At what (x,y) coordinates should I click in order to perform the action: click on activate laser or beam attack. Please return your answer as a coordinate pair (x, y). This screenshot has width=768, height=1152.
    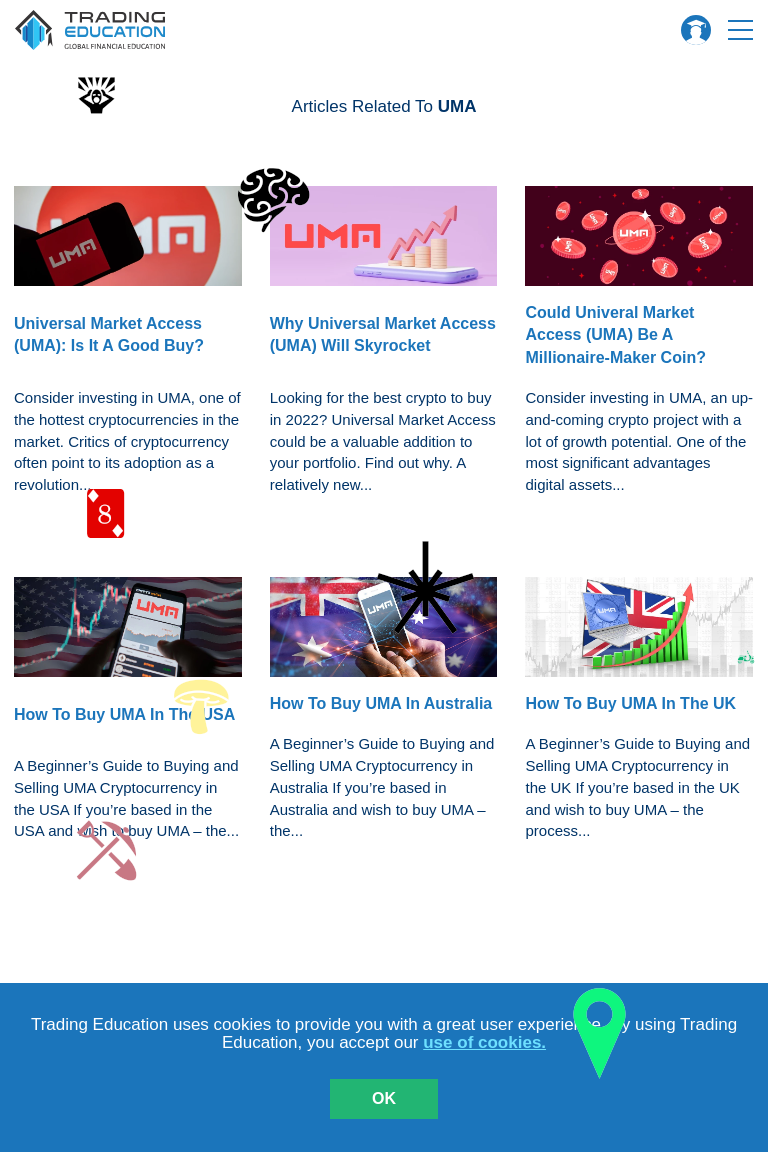
    Looking at the image, I should click on (425, 587).